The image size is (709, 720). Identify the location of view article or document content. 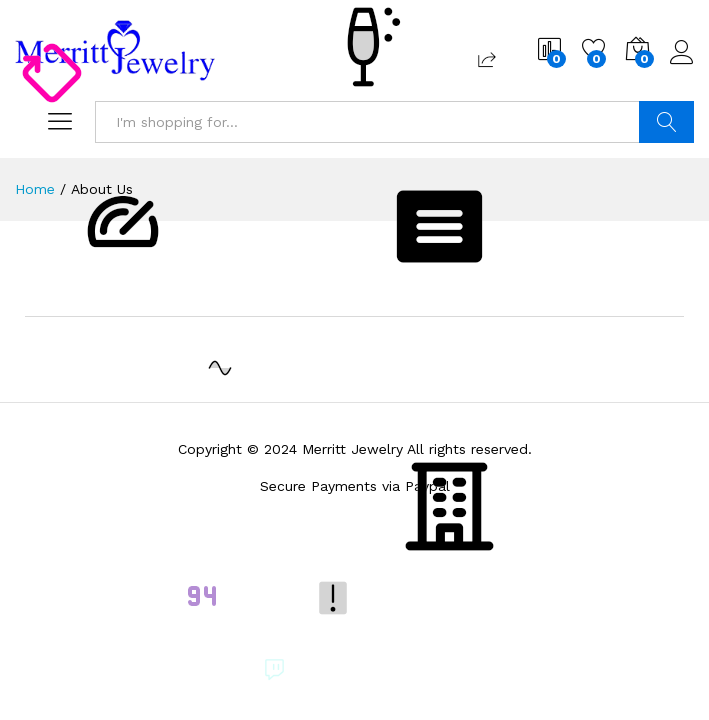
(439, 226).